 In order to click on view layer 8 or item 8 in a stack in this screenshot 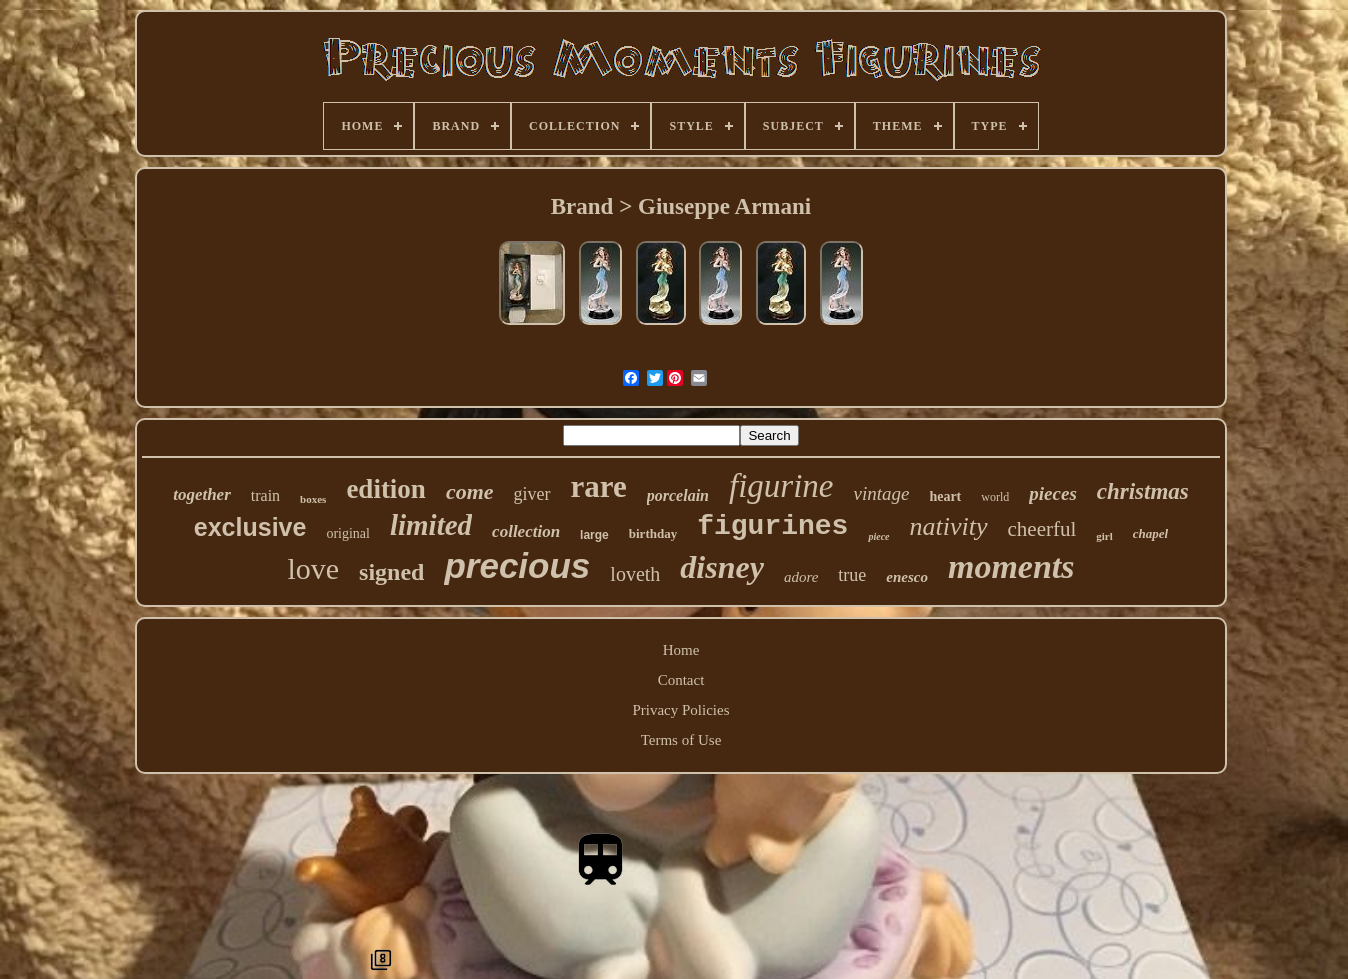, I will do `click(381, 960)`.